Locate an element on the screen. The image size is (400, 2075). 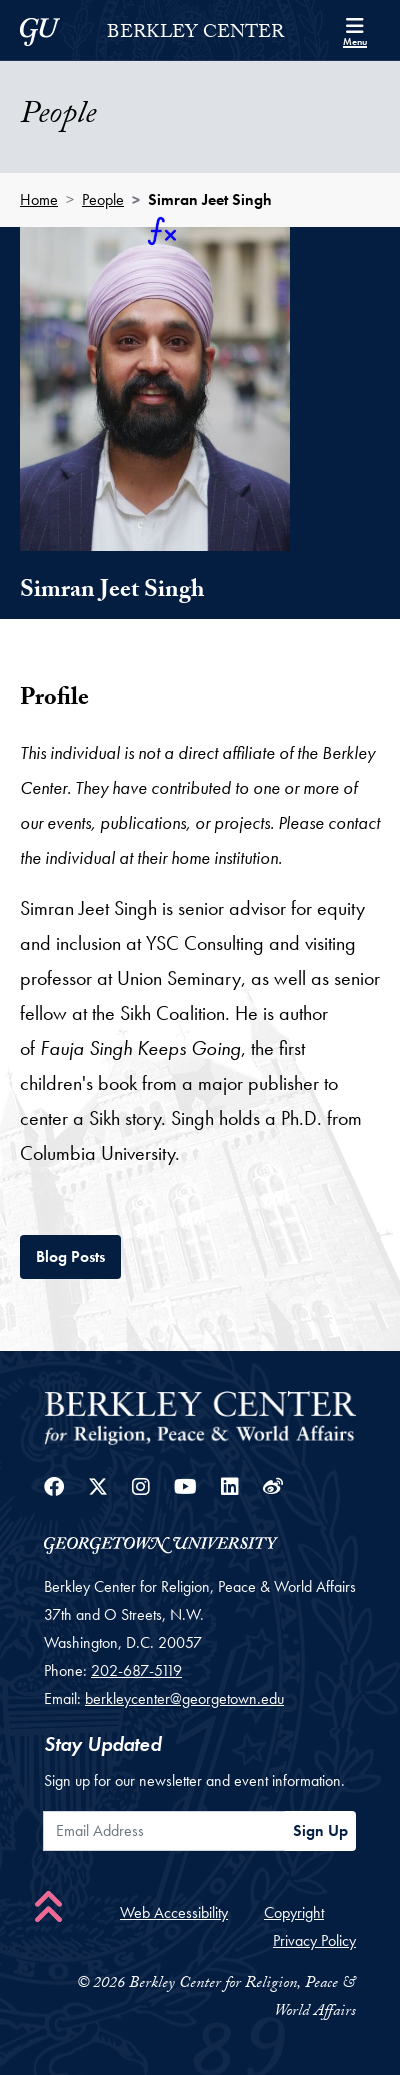
scroll to top of page is located at coordinates (48, 1906).